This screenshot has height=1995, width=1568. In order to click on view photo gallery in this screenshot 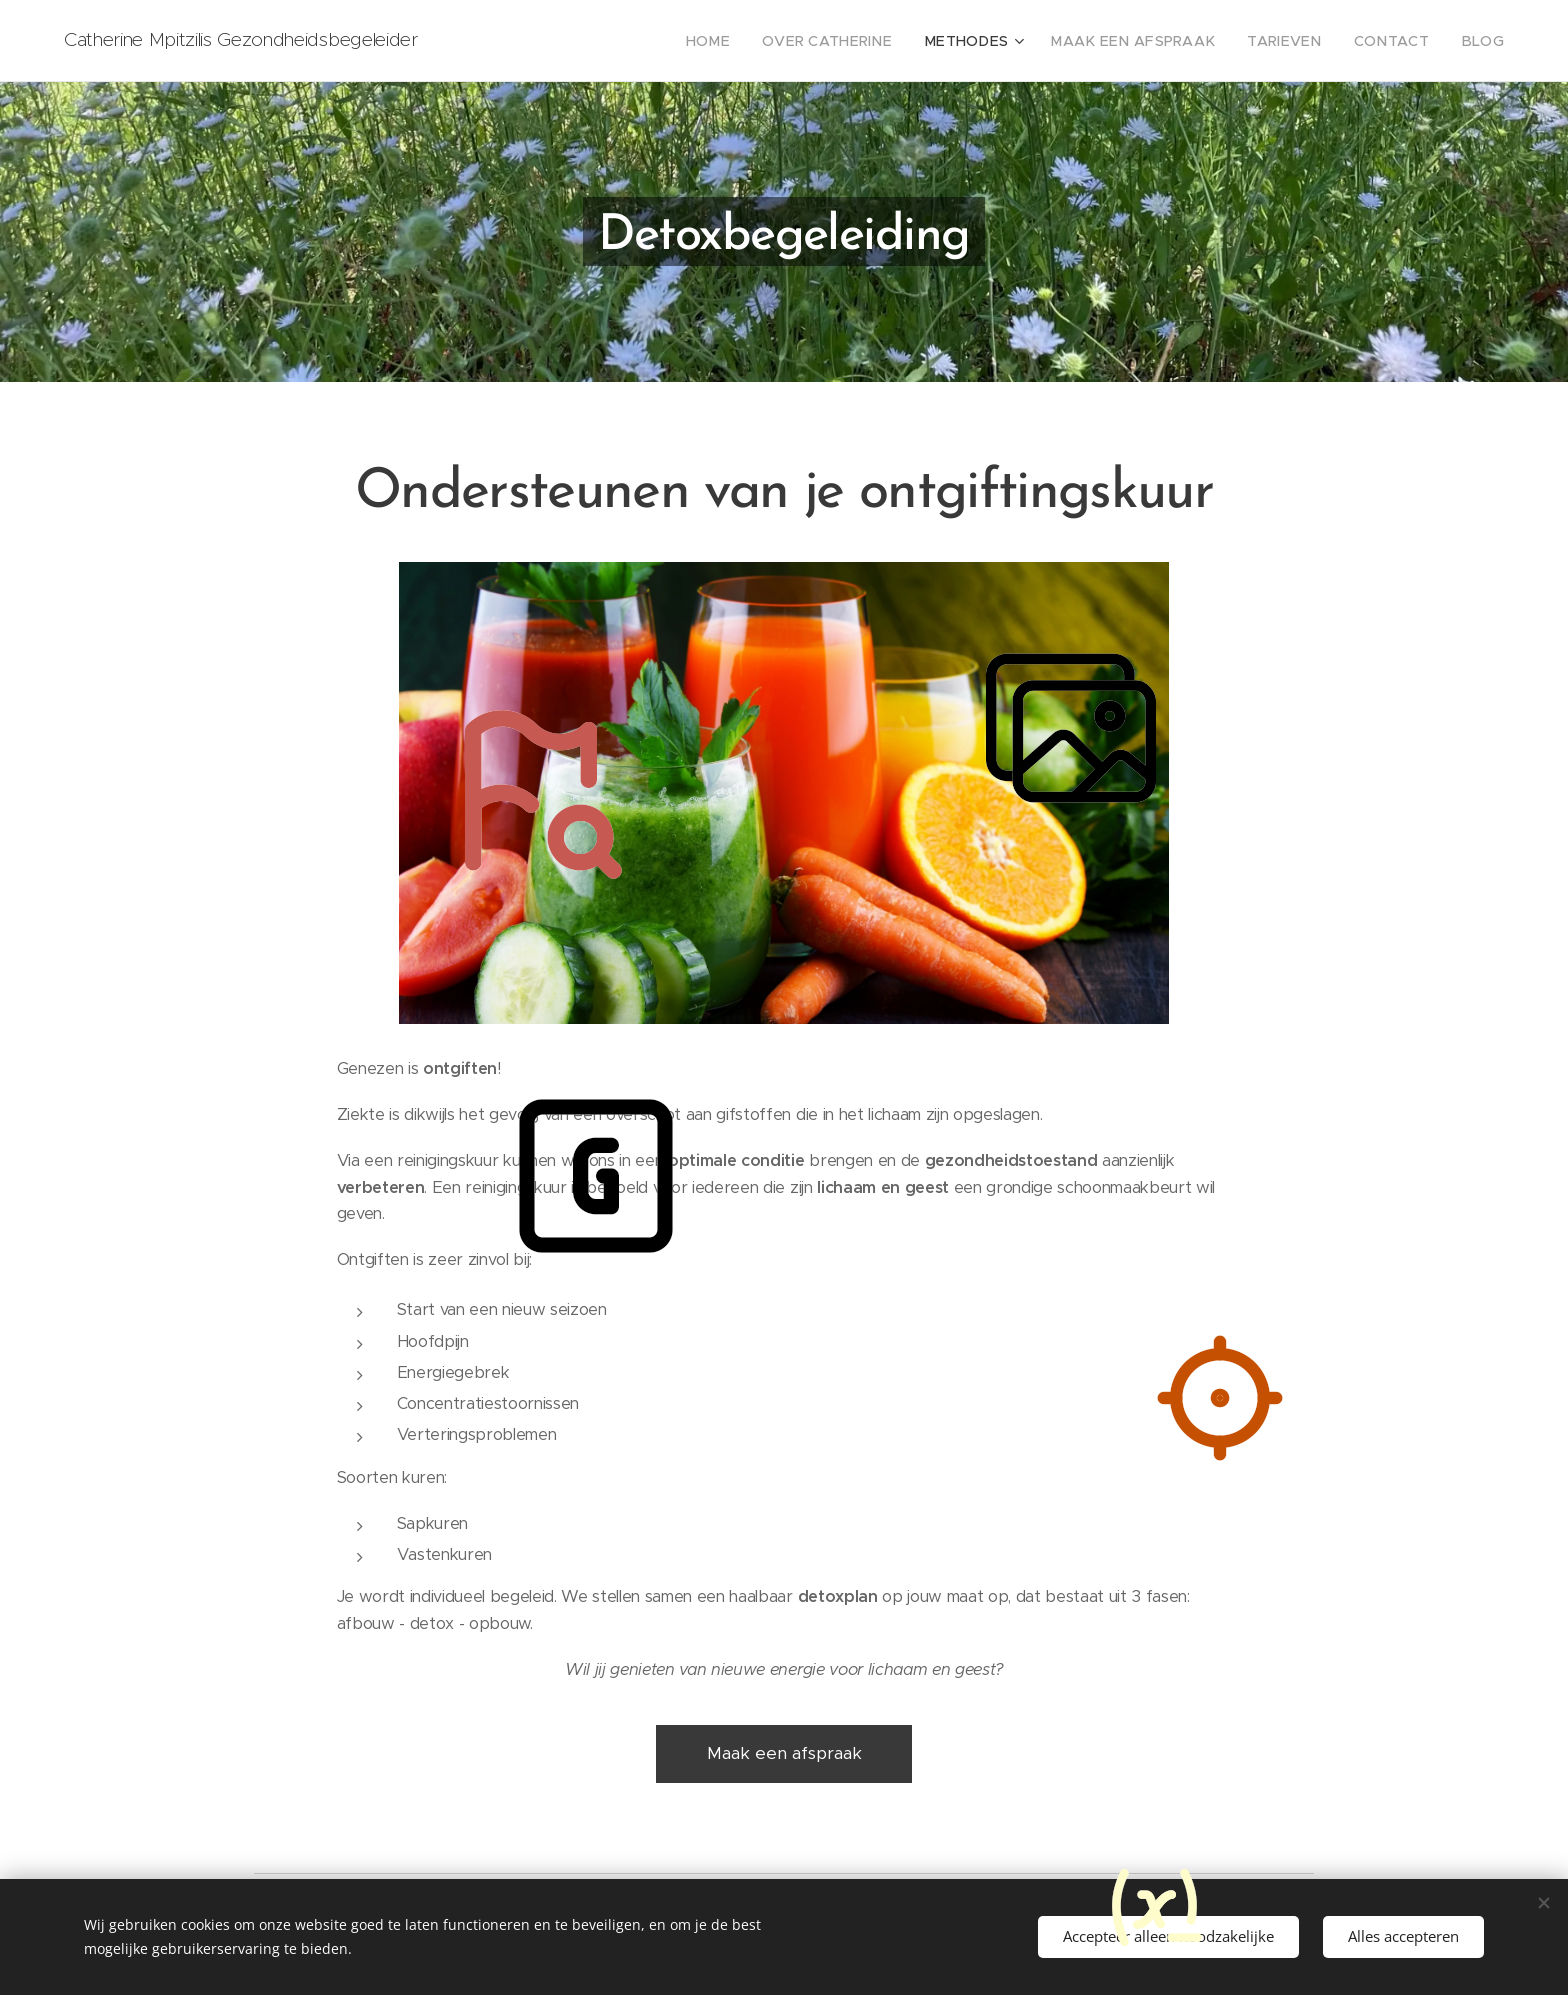, I will do `click(1071, 728)`.